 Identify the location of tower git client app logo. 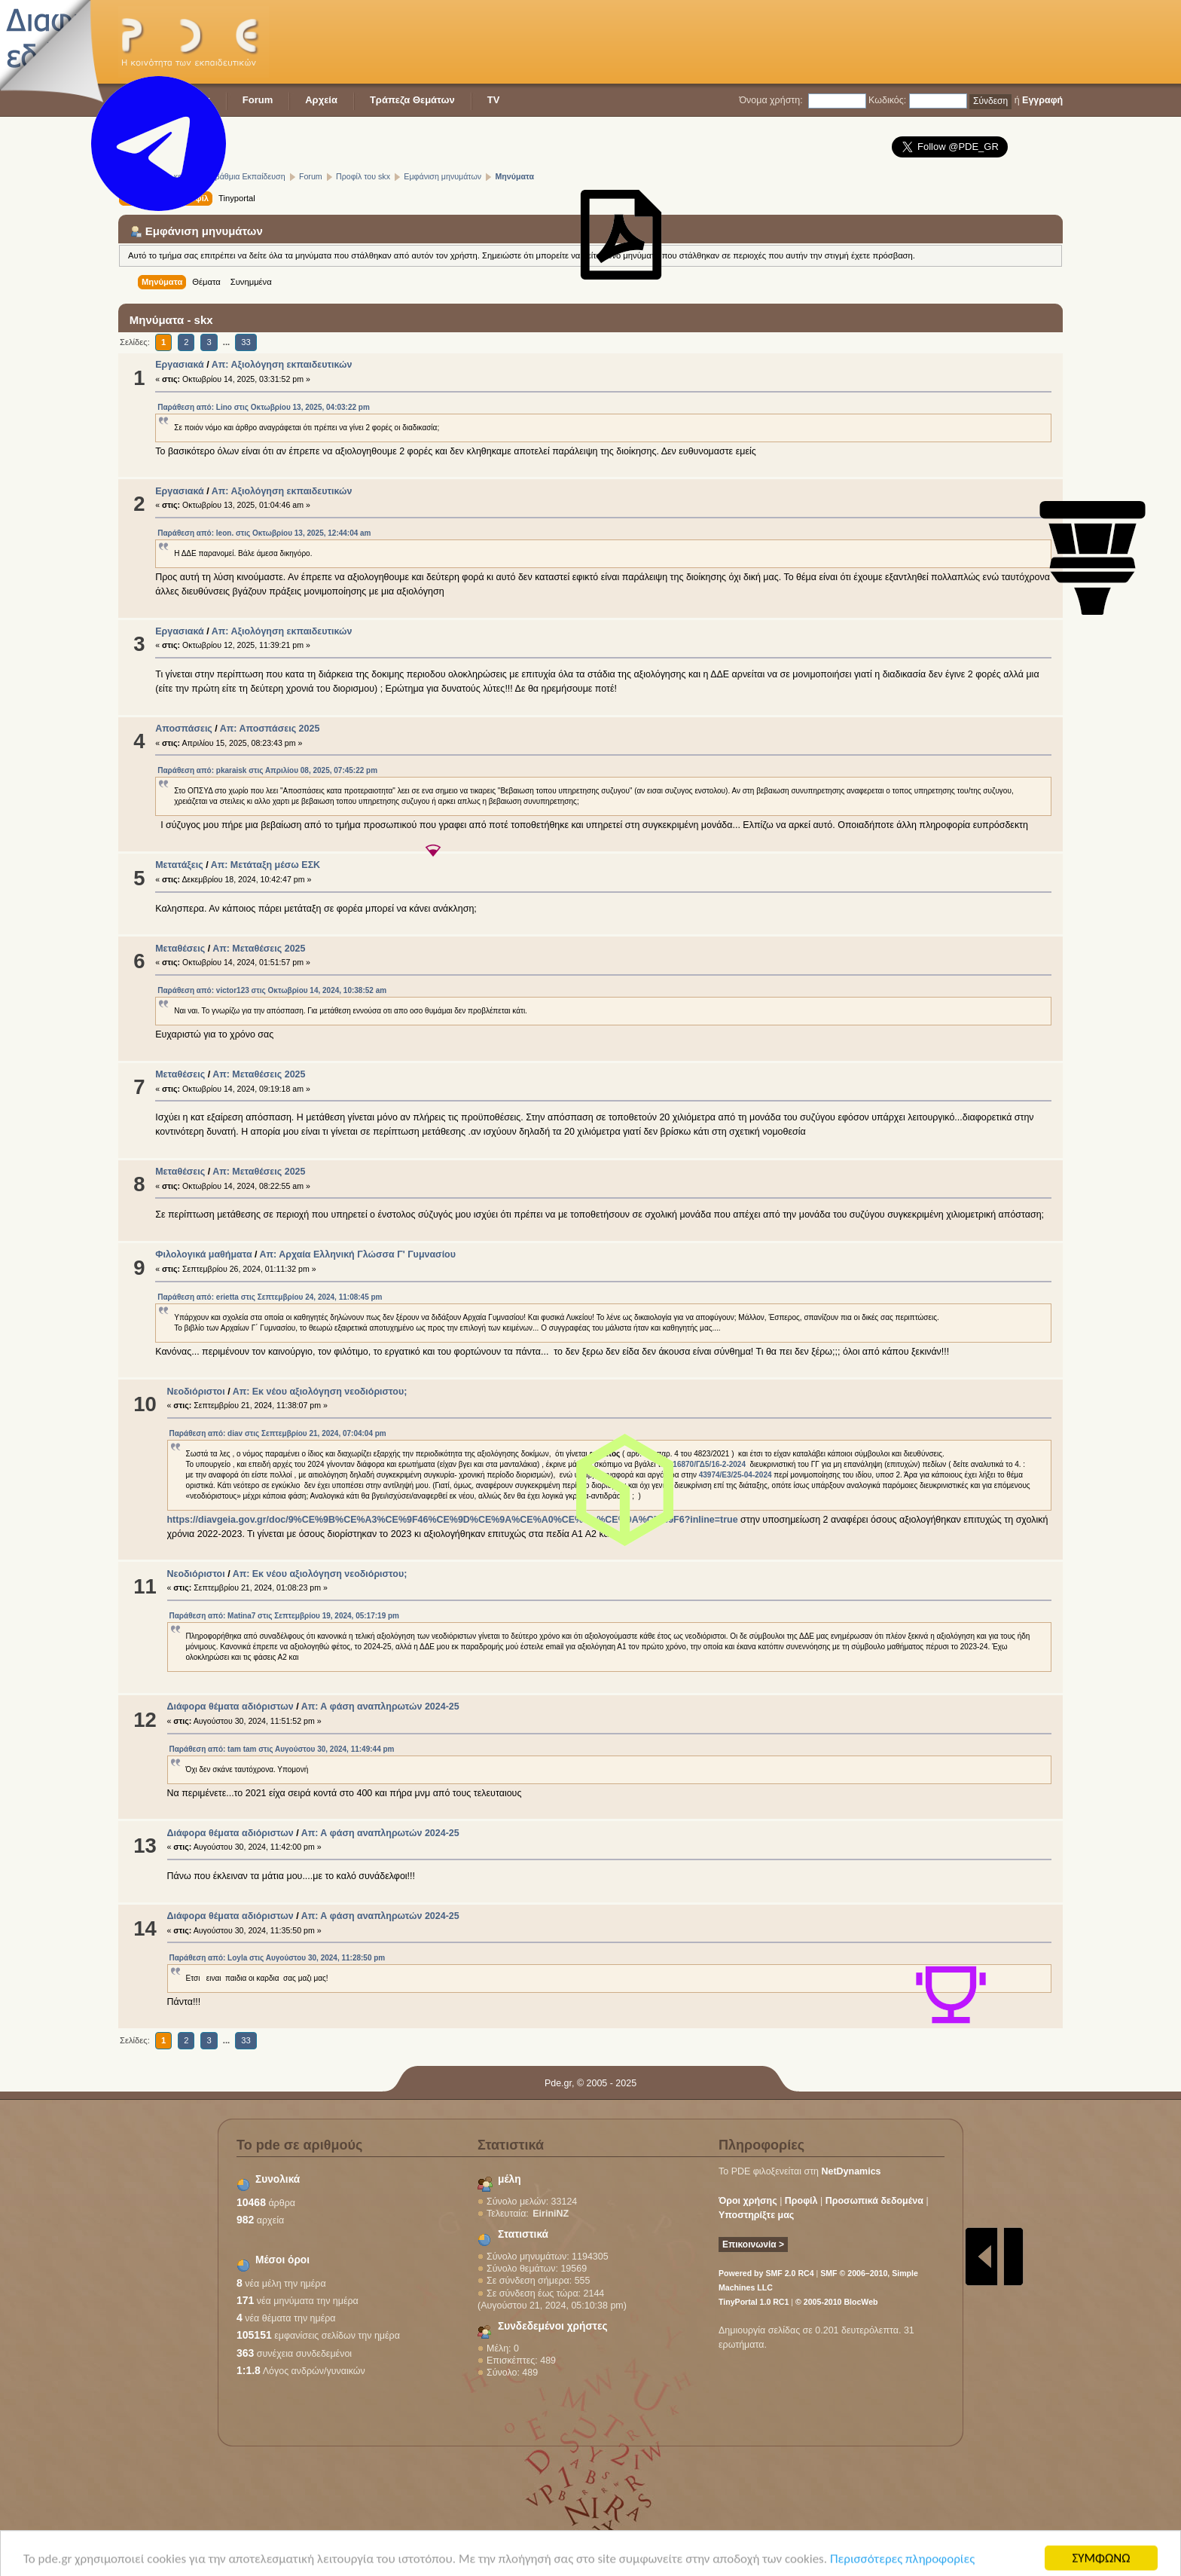
(1092, 558).